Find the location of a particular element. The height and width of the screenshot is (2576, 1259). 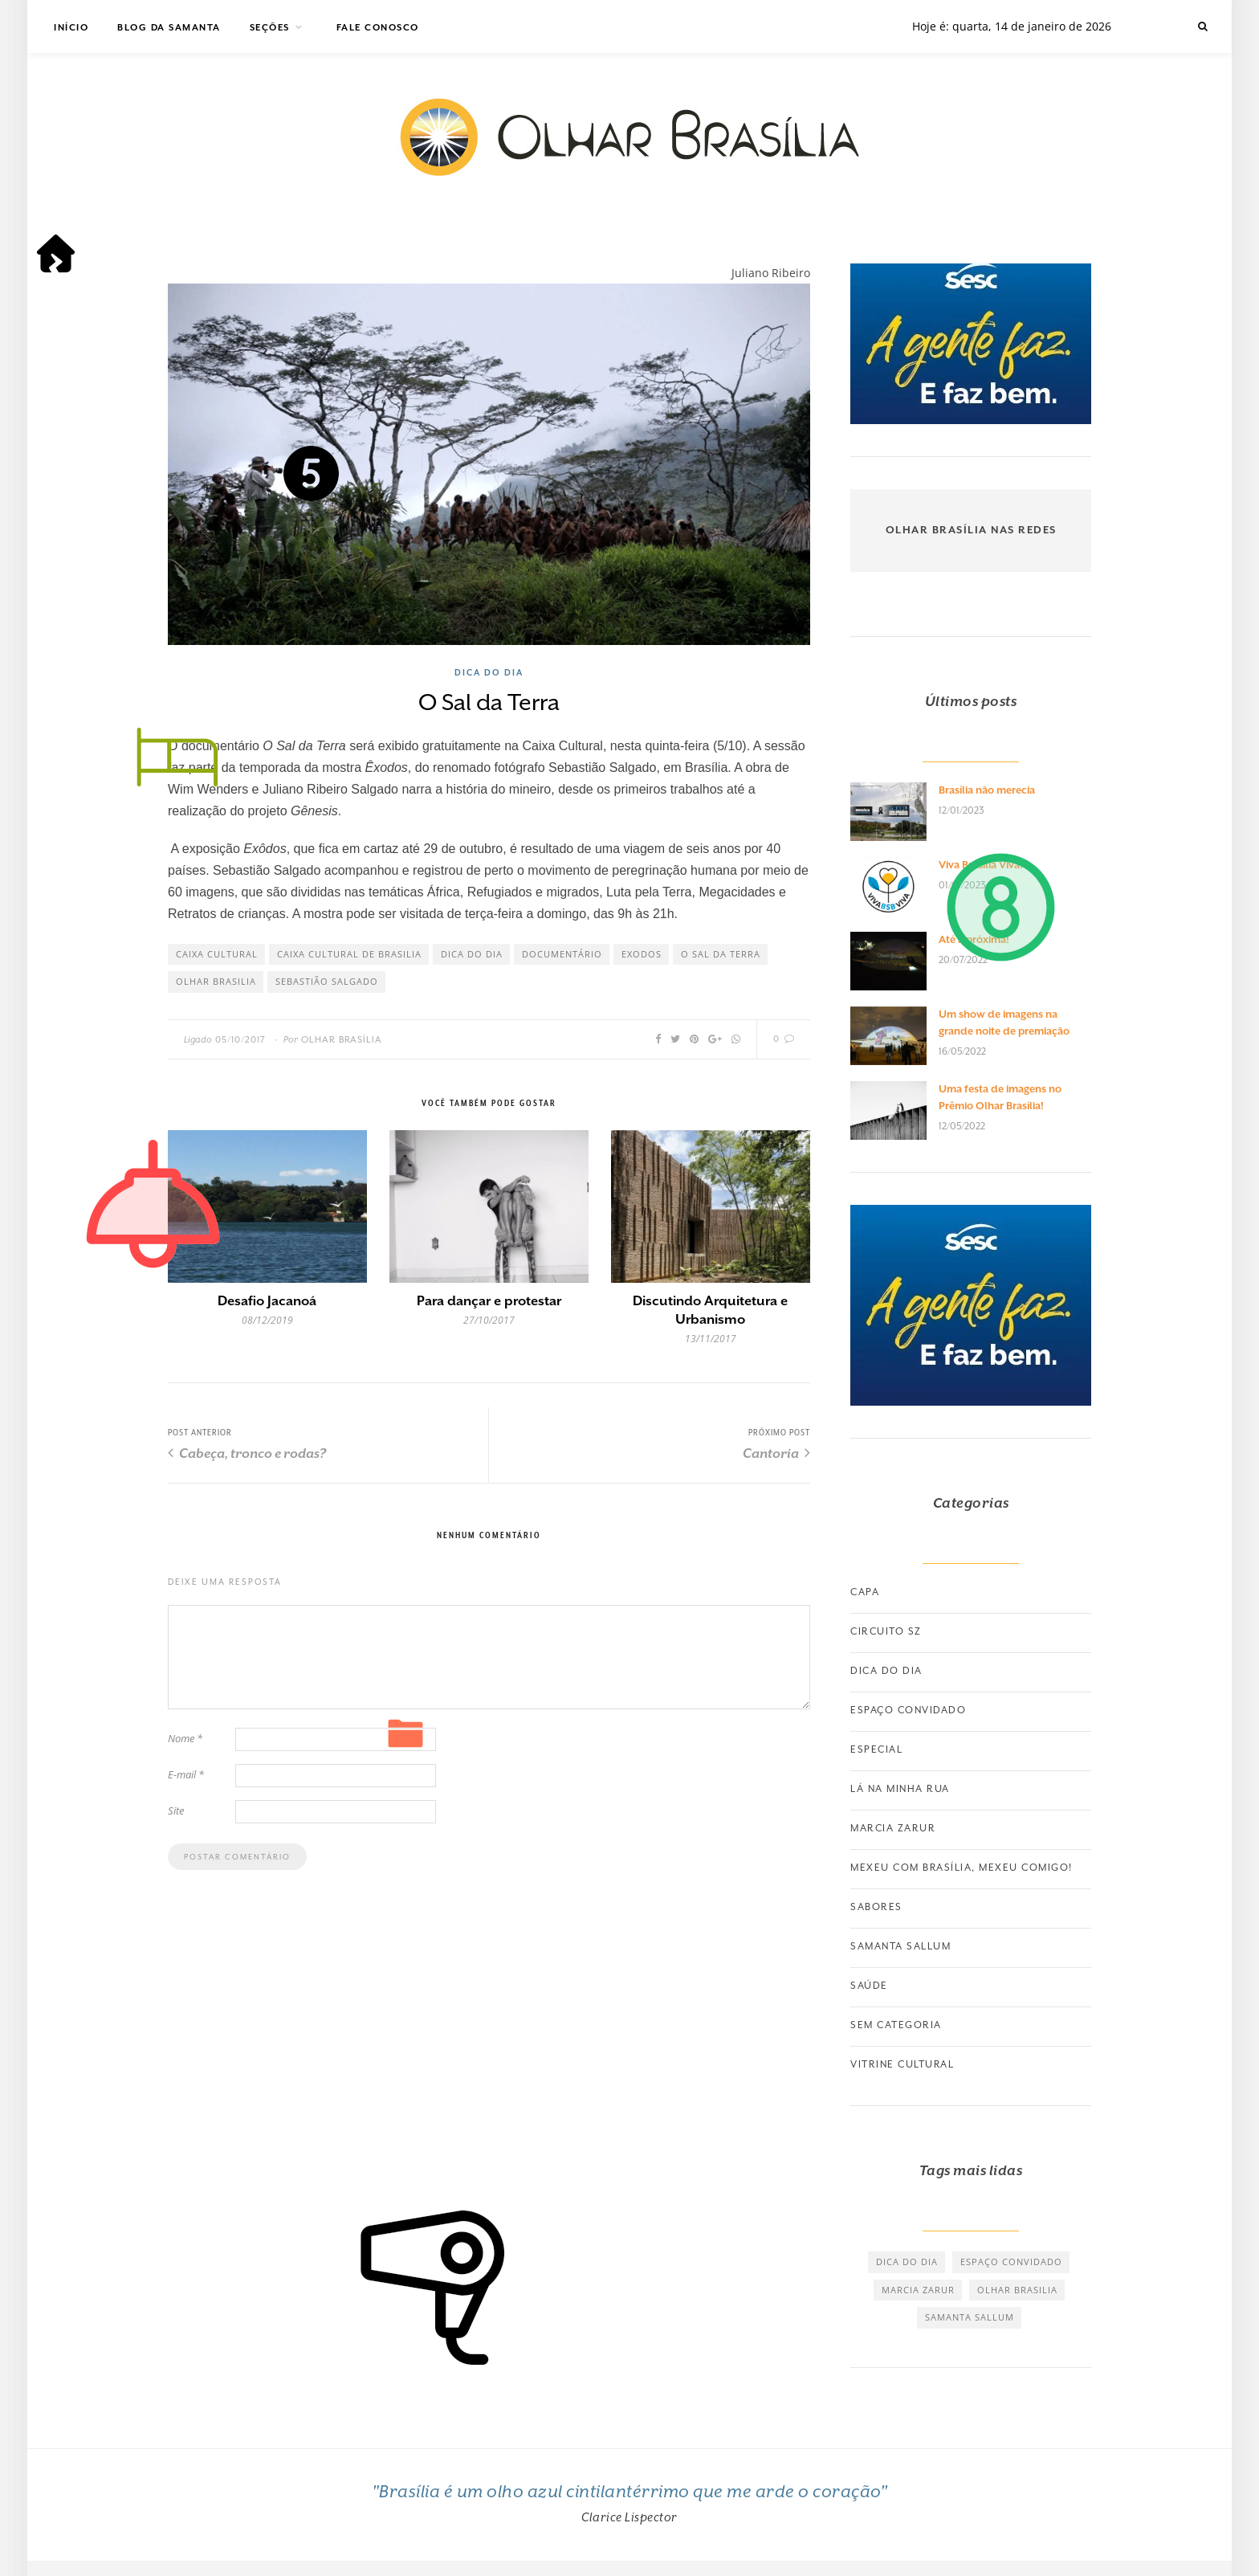

indicates item number eight in a list or sequence is located at coordinates (1000, 907).